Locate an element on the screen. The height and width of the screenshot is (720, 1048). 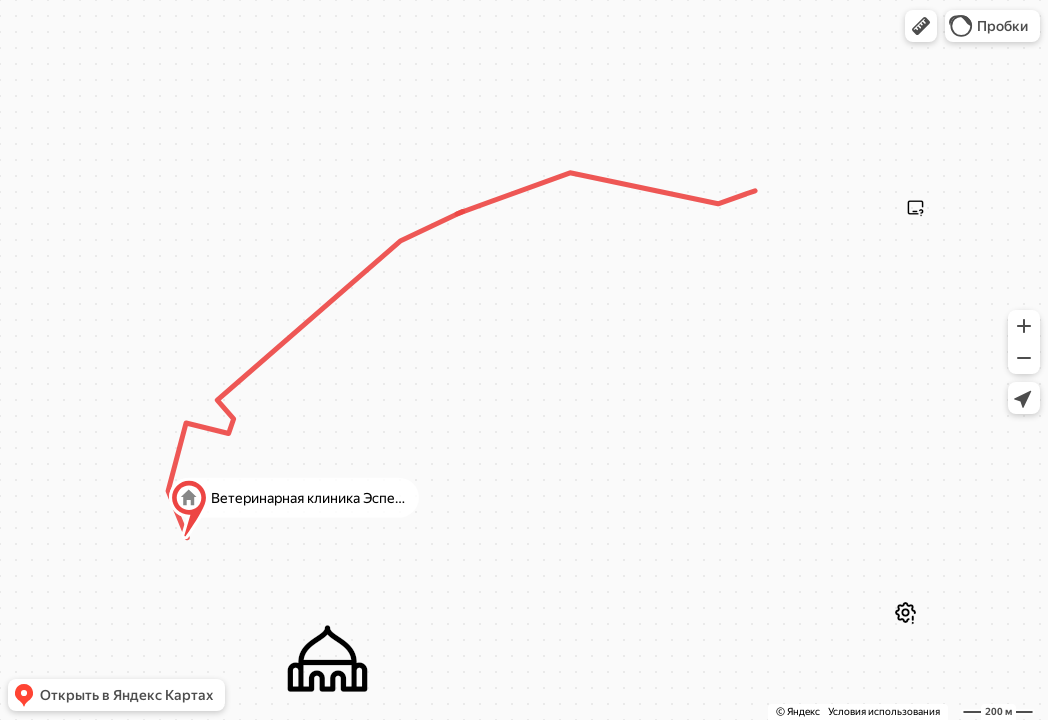
settings require attention or action is located at coordinates (905, 612).